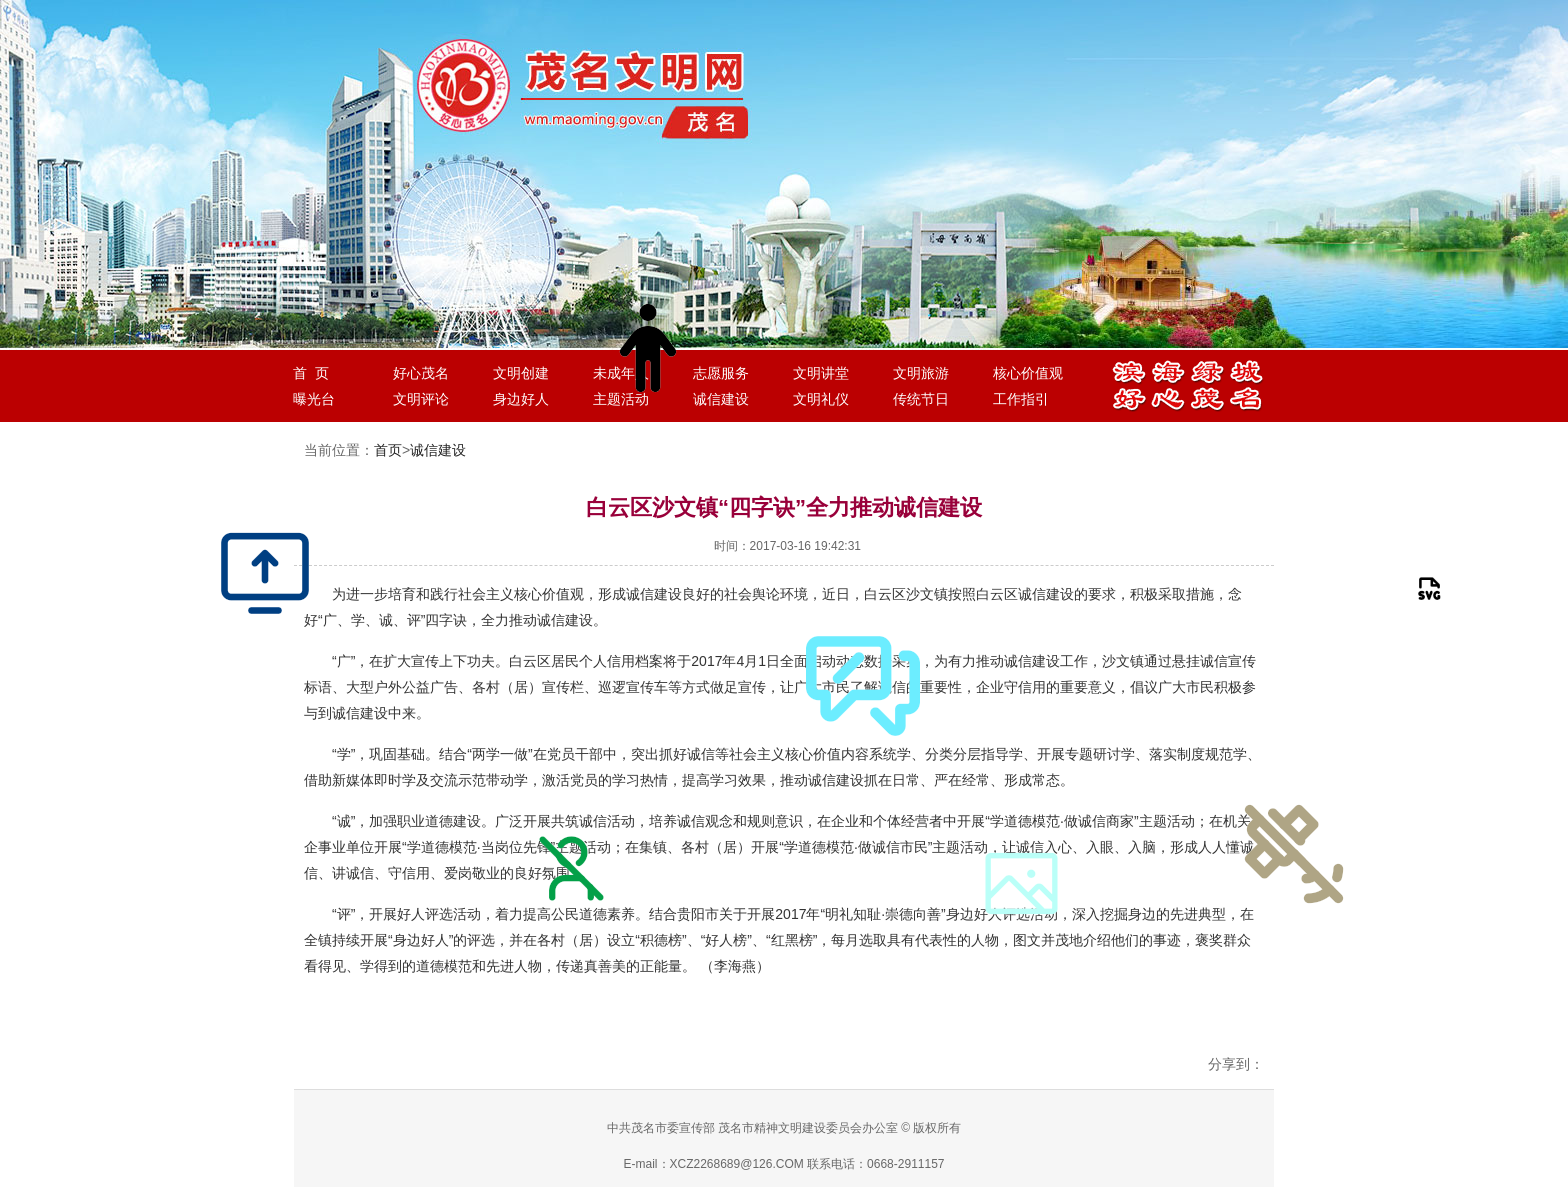 The image size is (1568, 1187). Describe the element at coordinates (265, 570) in the screenshot. I see `upload file to desktop or monitor` at that location.